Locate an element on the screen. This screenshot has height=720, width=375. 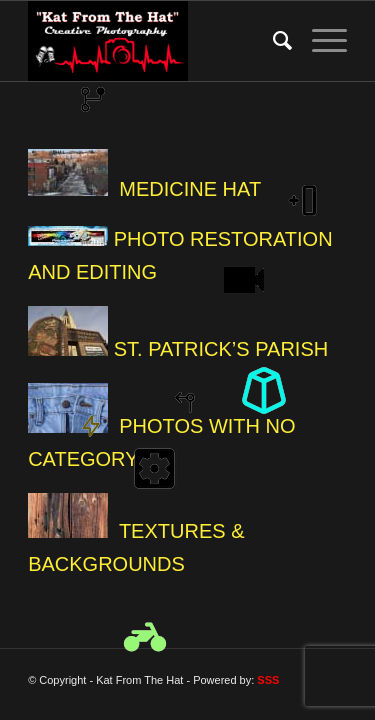
start a video call is located at coordinates (244, 280).